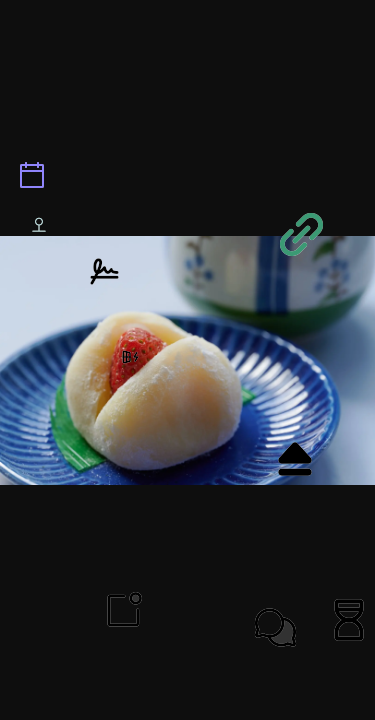  What do you see at coordinates (295, 459) in the screenshot?
I see `eject media or removable device` at bounding box center [295, 459].